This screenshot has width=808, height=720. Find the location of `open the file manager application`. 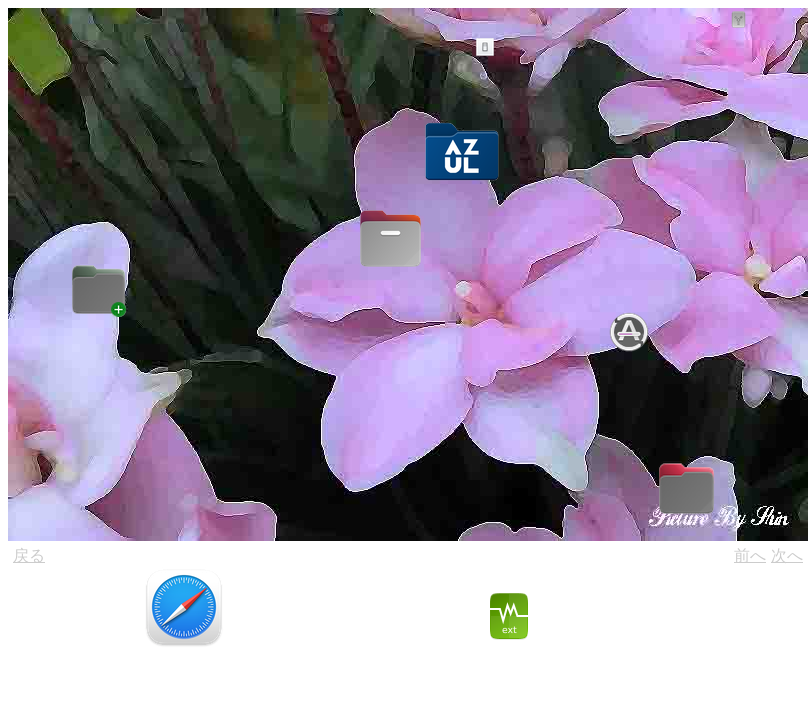

open the file manager application is located at coordinates (390, 238).